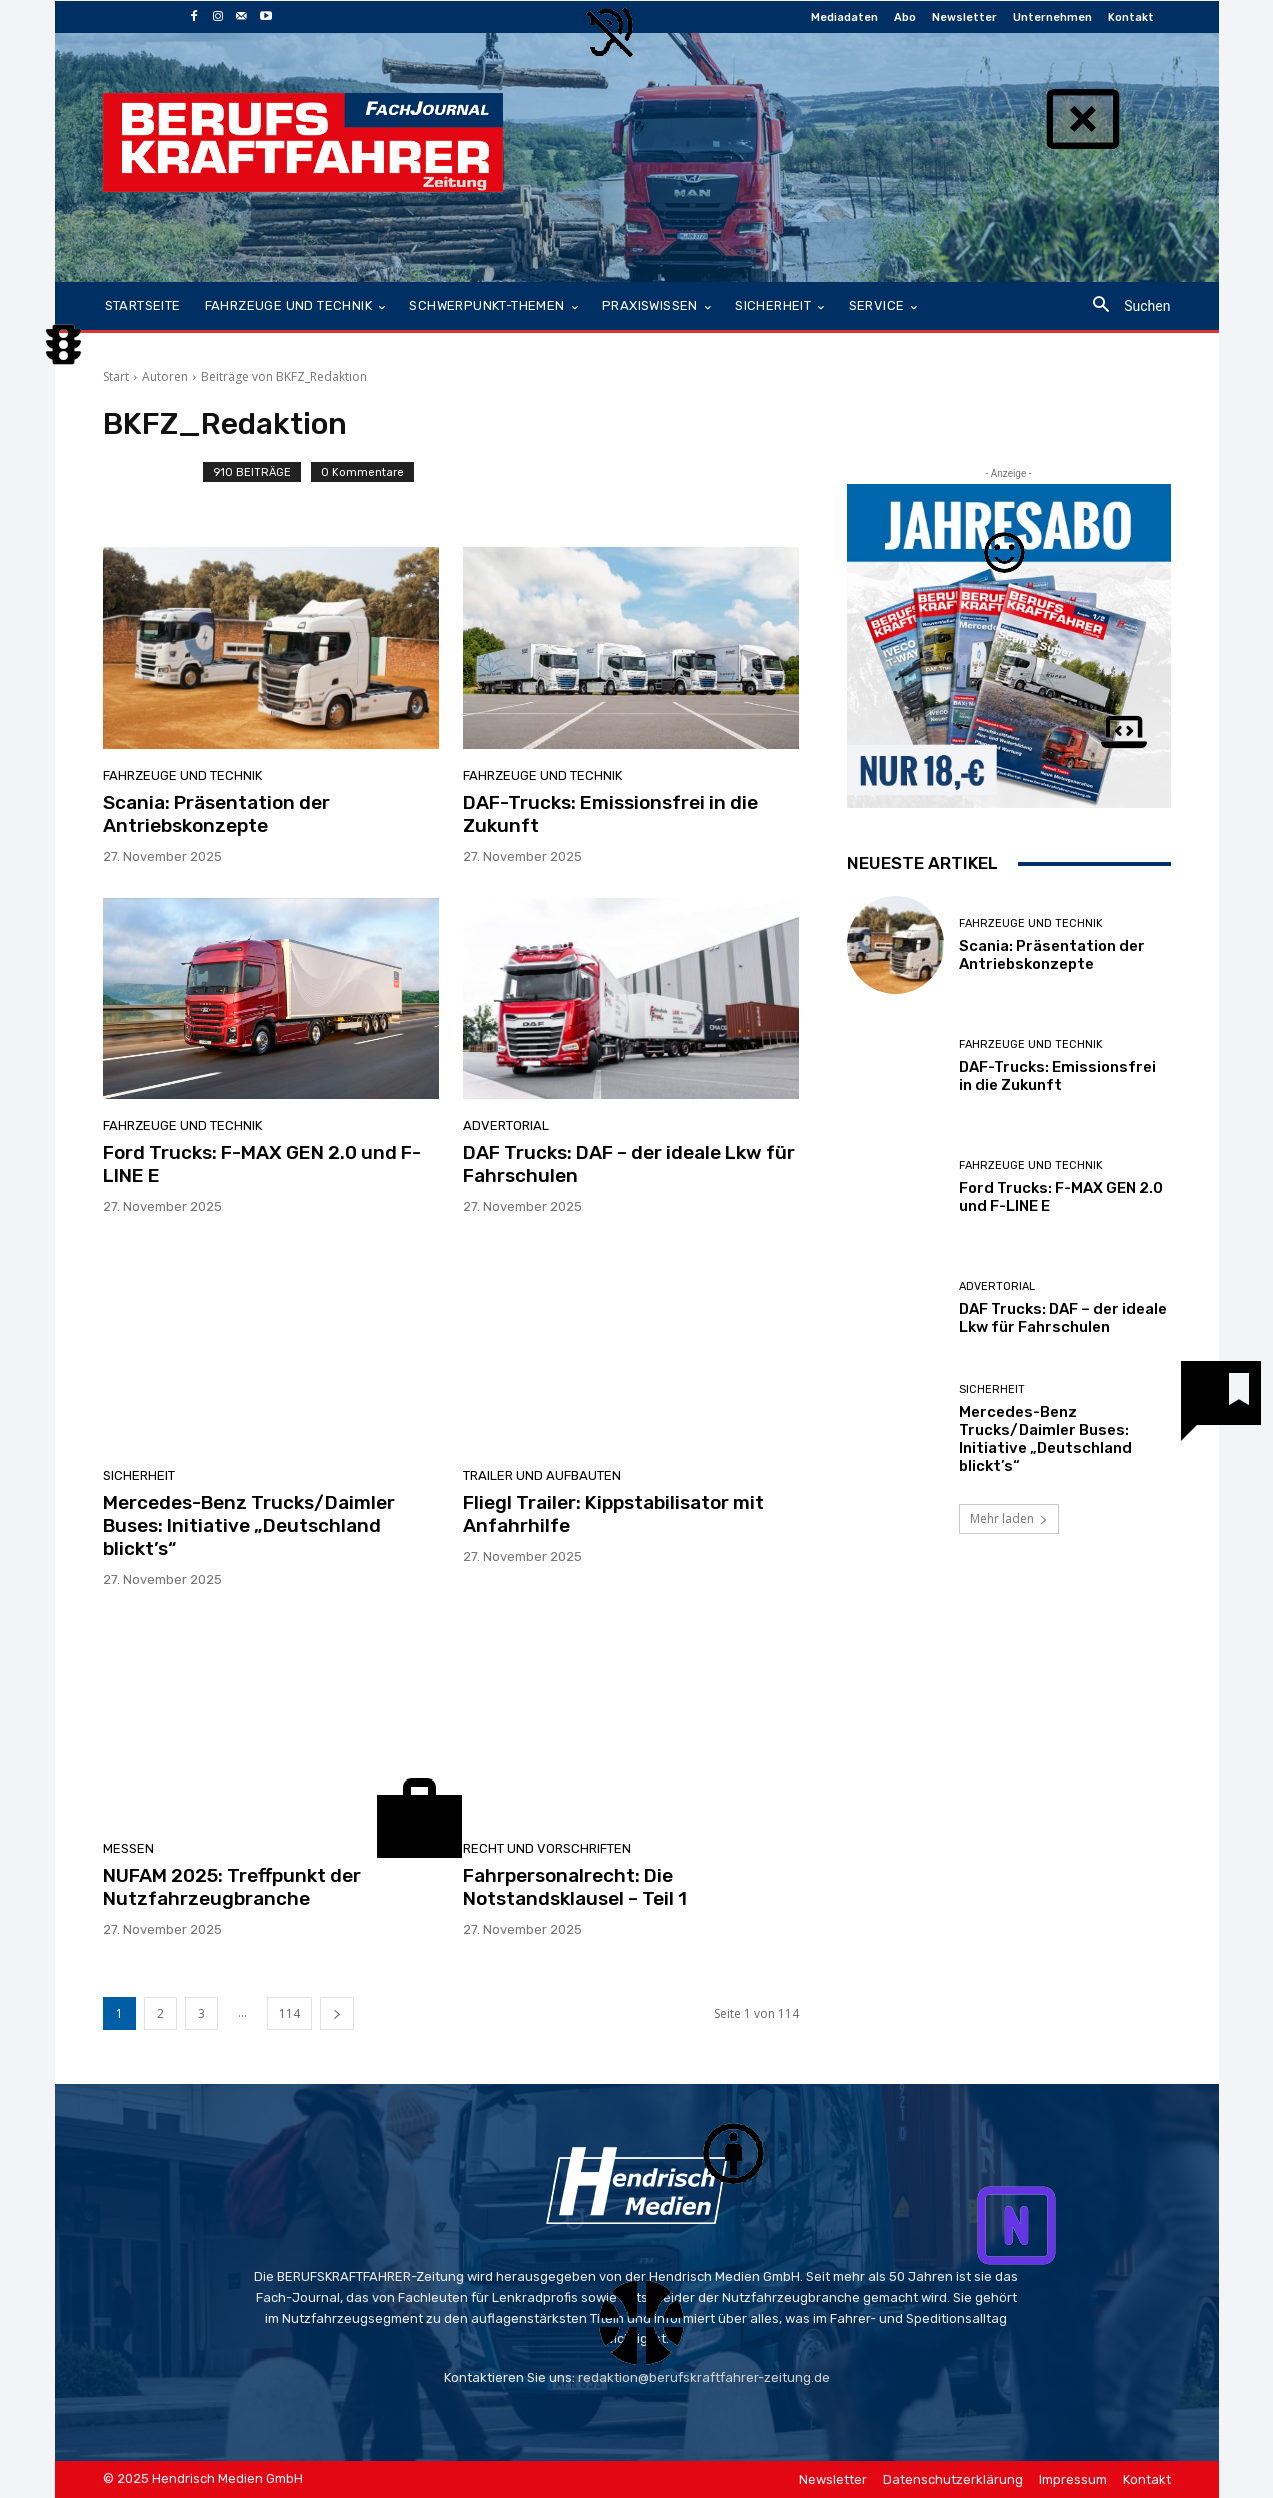 Image resolution: width=1273 pixels, height=2498 pixels. What do you see at coordinates (63, 344) in the screenshot?
I see `view traffic conditions on map` at bounding box center [63, 344].